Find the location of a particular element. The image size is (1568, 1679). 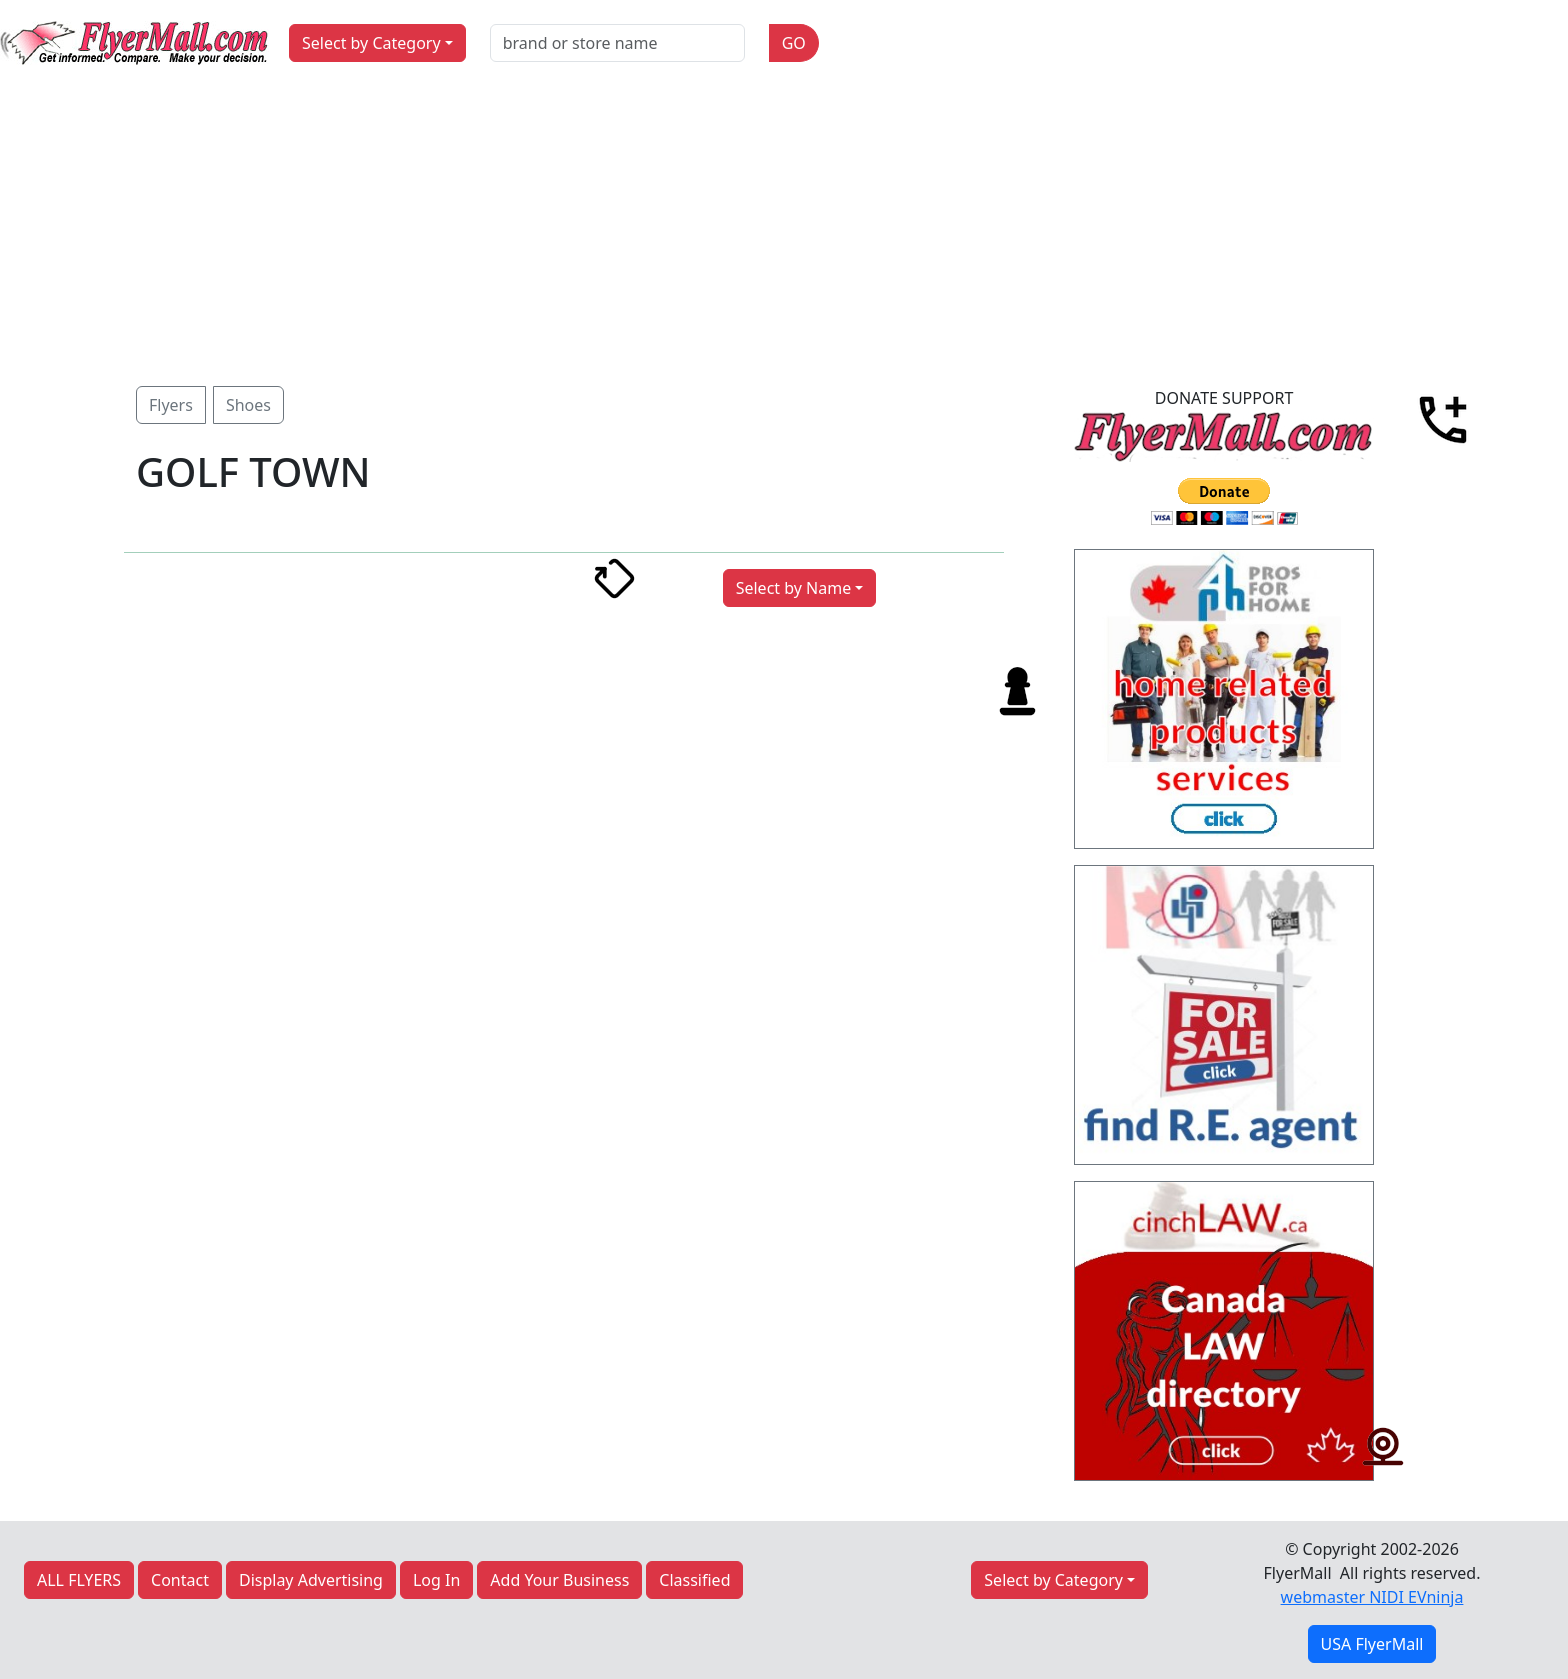

add a new contact to your phone is located at coordinates (1443, 420).